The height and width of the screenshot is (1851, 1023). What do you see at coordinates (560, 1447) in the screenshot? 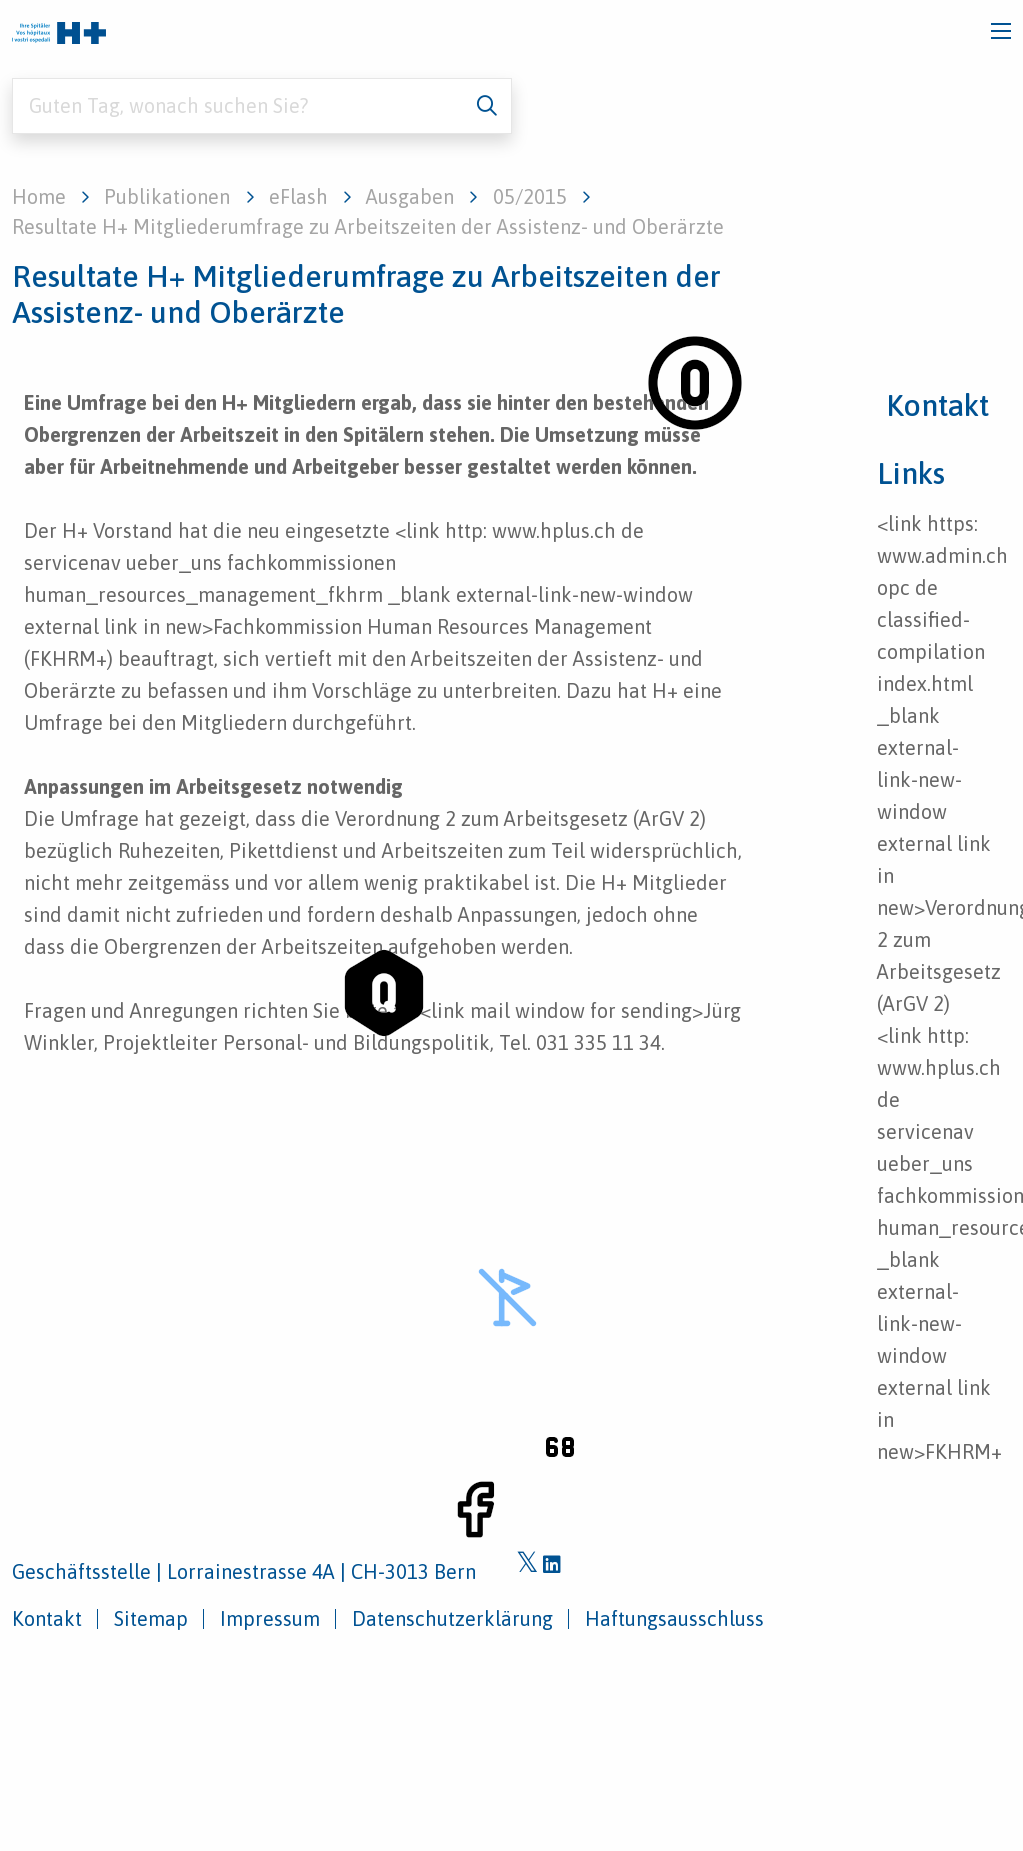
I see `displays the number 68 as a label or count indicator` at bounding box center [560, 1447].